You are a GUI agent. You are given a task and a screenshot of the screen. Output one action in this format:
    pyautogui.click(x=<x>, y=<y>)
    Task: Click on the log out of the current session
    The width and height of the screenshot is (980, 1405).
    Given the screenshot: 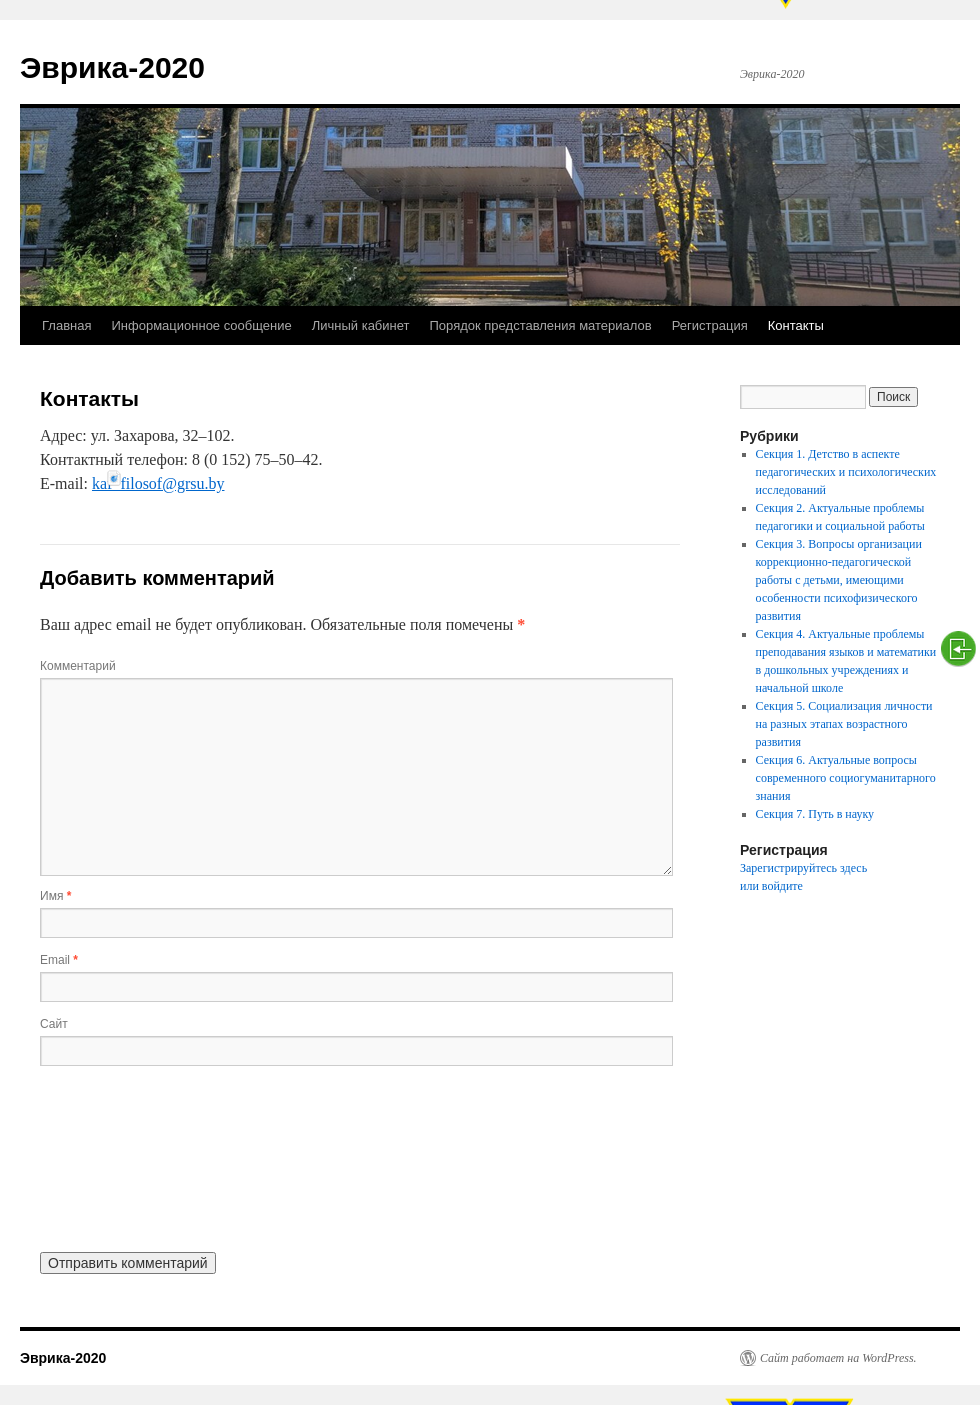 What is the action you would take?
    pyautogui.click(x=959, y=649)
    